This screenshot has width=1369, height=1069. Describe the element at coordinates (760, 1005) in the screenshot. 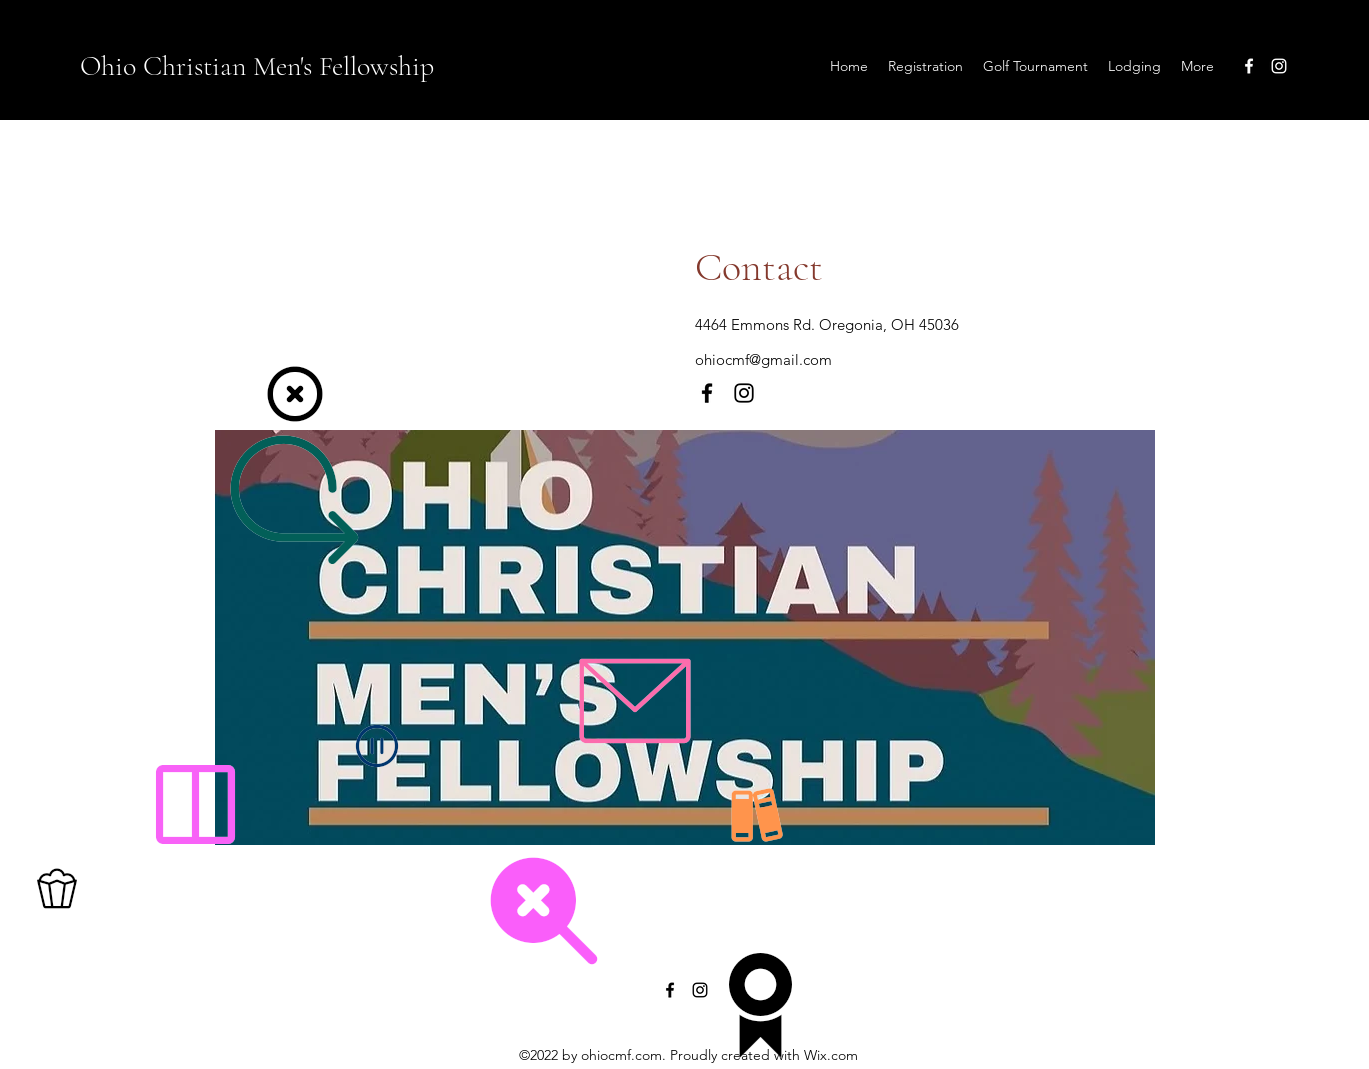

I see `view achievements or awards` at that location.